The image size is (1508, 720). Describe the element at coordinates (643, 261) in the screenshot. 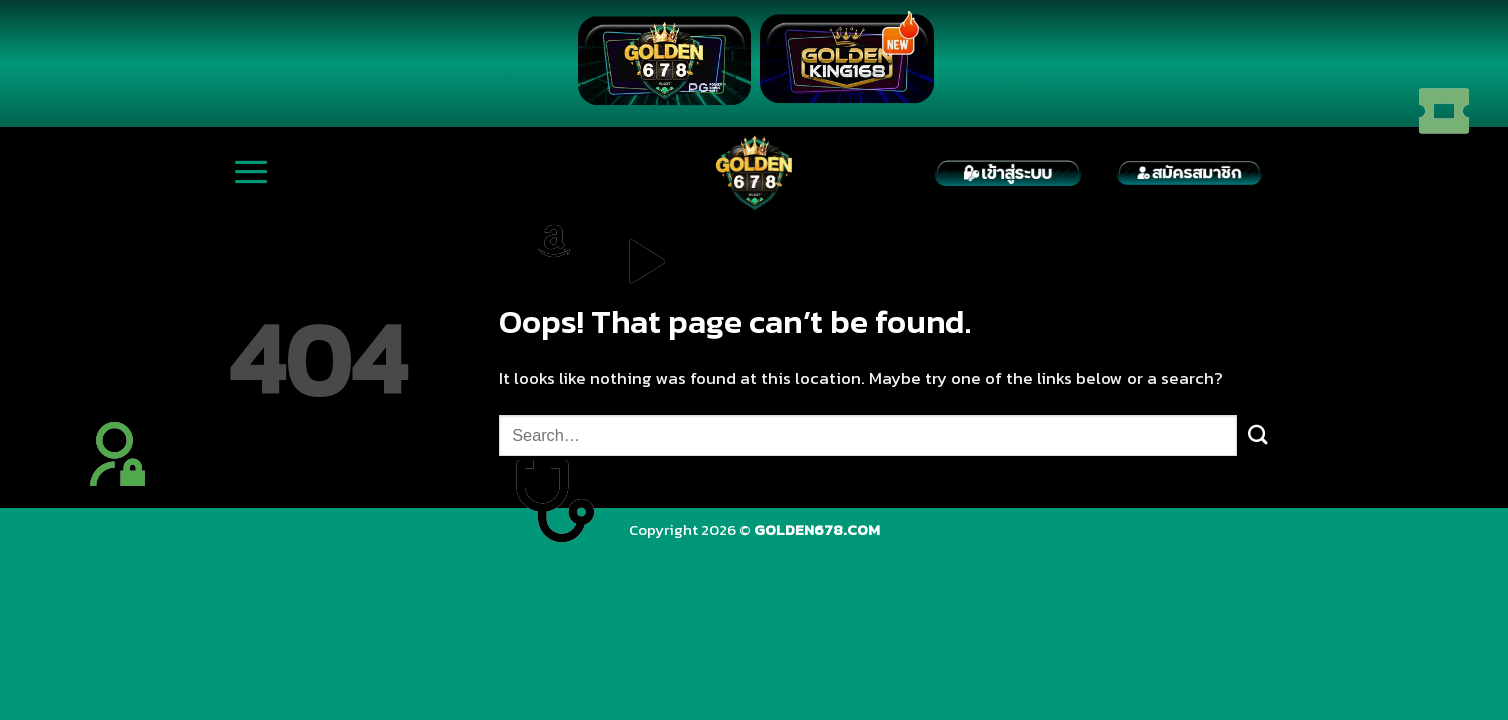

I see `play media or video content` at that location.